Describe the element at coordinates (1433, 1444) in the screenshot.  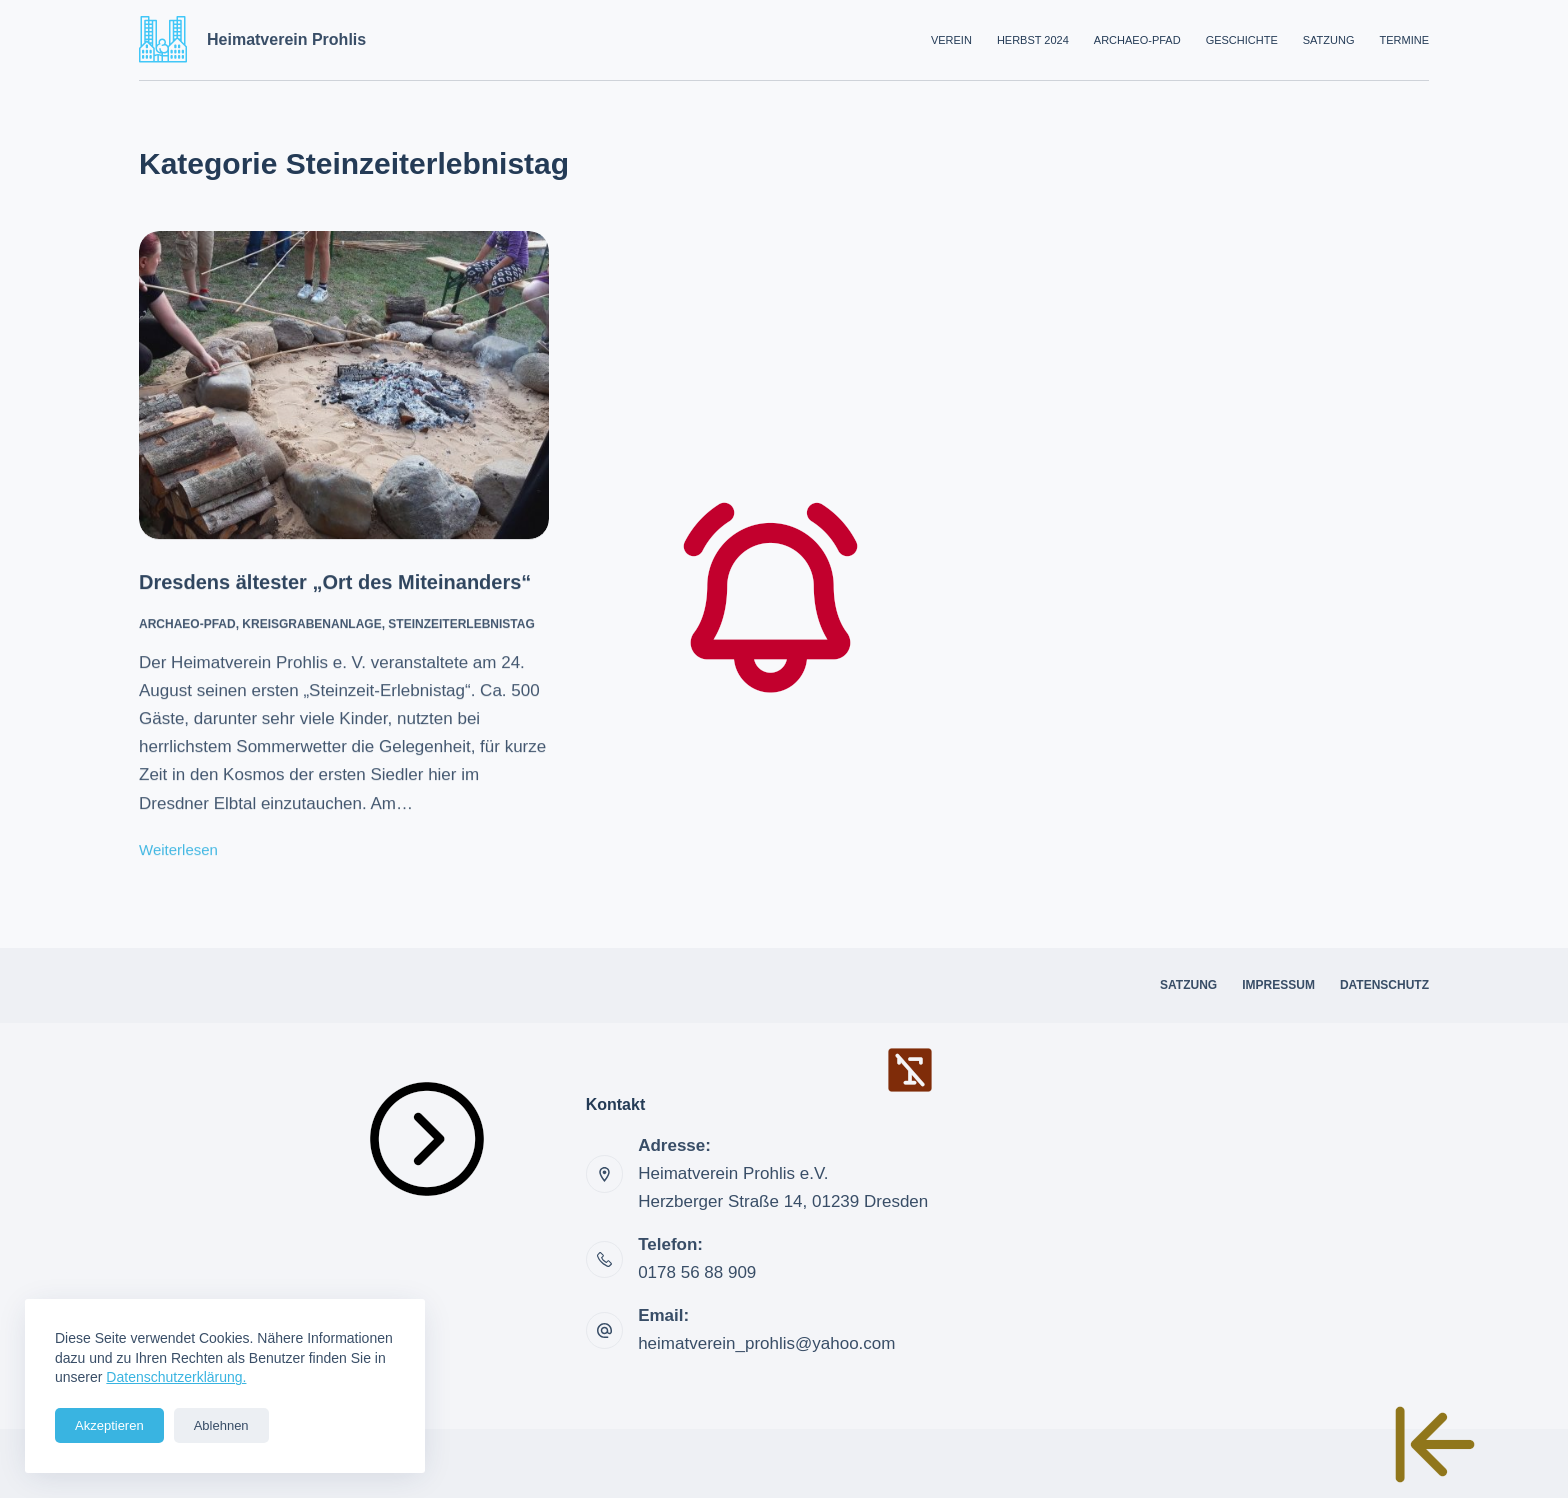
I see `go back to the beginning` at that location.